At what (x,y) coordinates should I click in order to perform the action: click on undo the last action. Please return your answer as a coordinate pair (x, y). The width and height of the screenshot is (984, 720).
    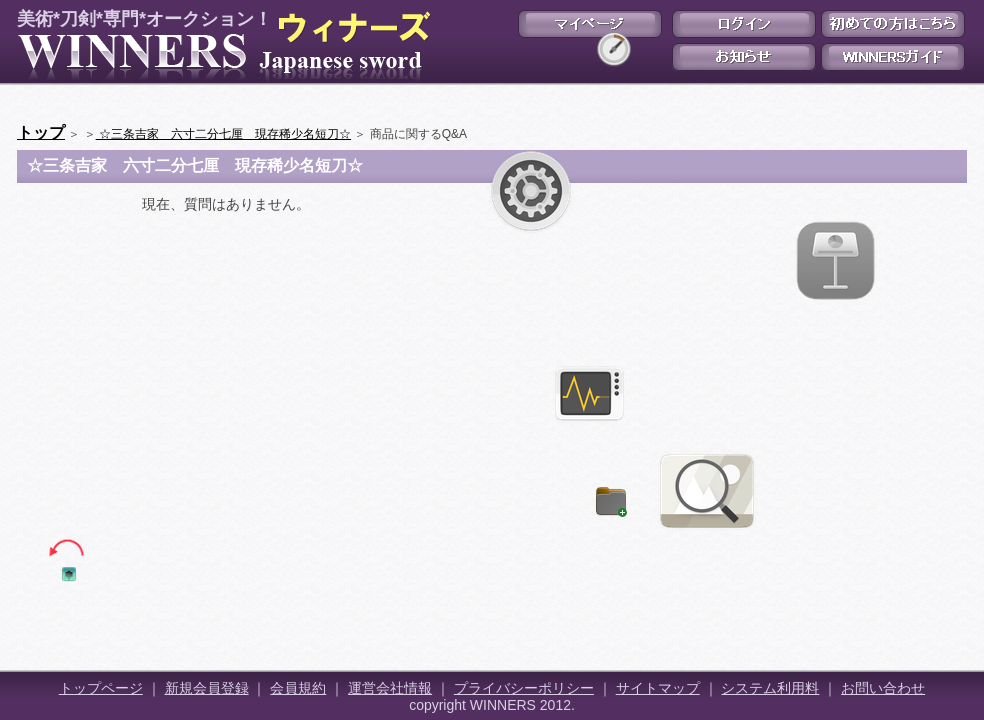
    Looking at the image, I should click on (67, 547).